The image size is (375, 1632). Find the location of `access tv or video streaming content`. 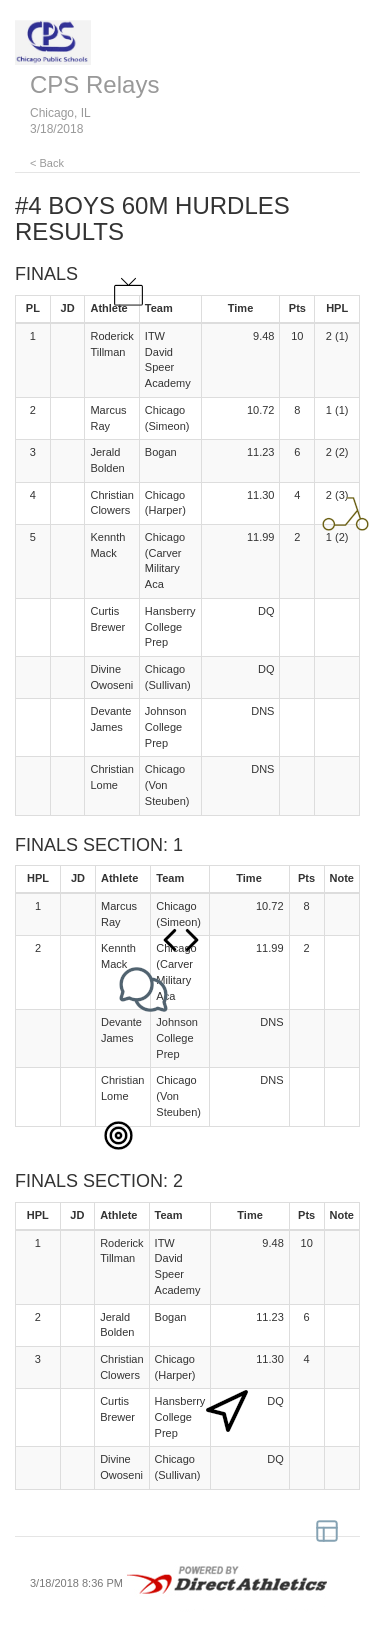

access tv or video streaming content is located at coordinates (128, 293).